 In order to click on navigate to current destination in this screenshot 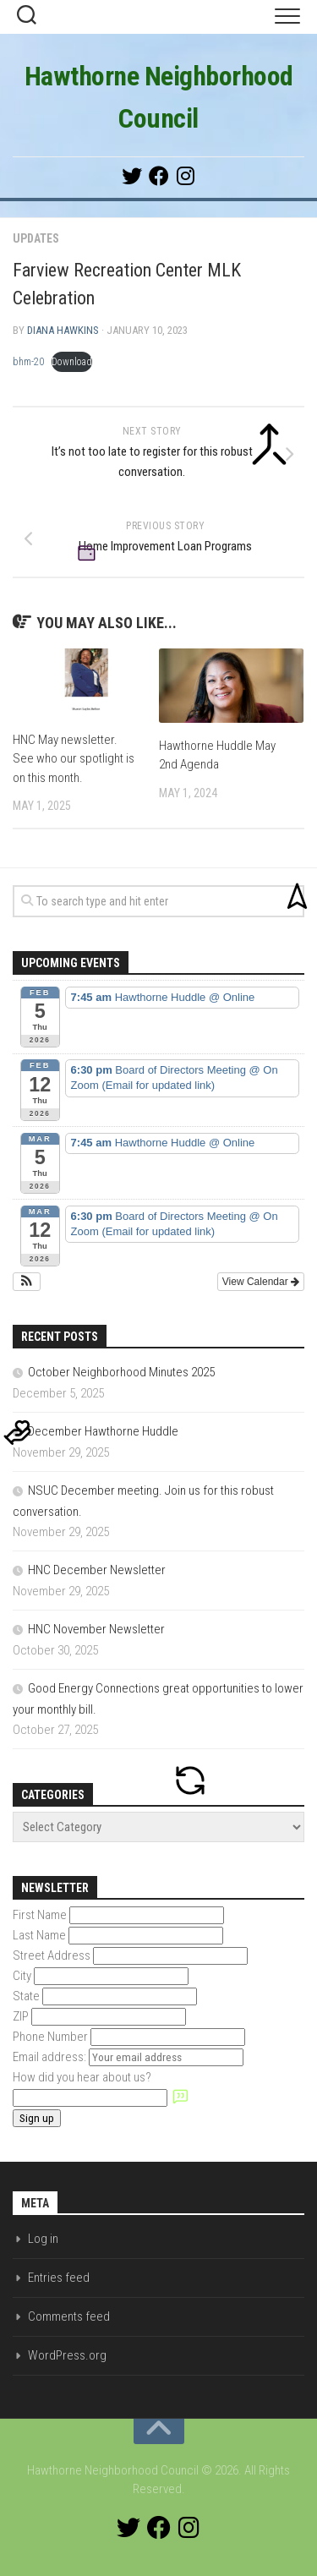, I will do `click(297, 896)`.